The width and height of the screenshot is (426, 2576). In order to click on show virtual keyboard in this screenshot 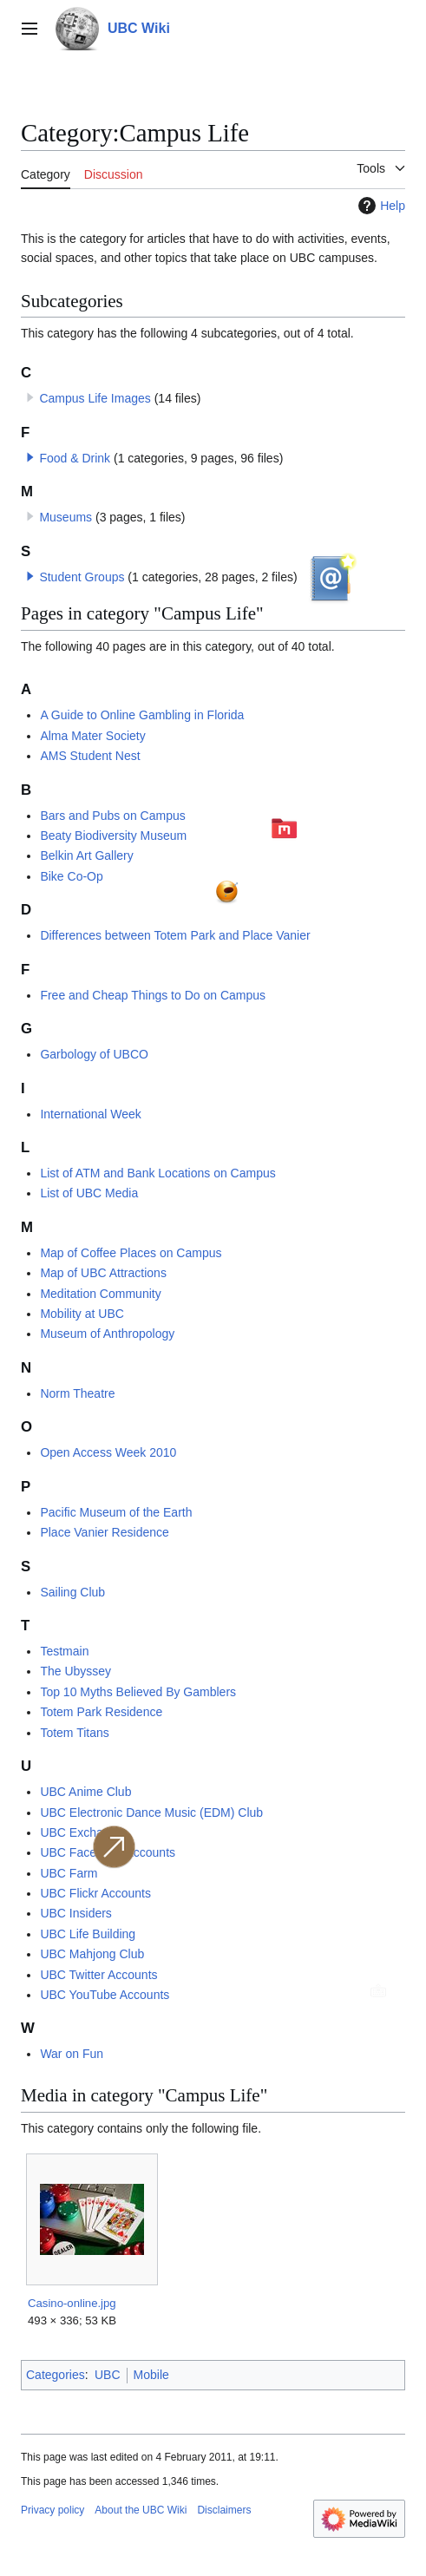, I will do `click(378, 1990)`.